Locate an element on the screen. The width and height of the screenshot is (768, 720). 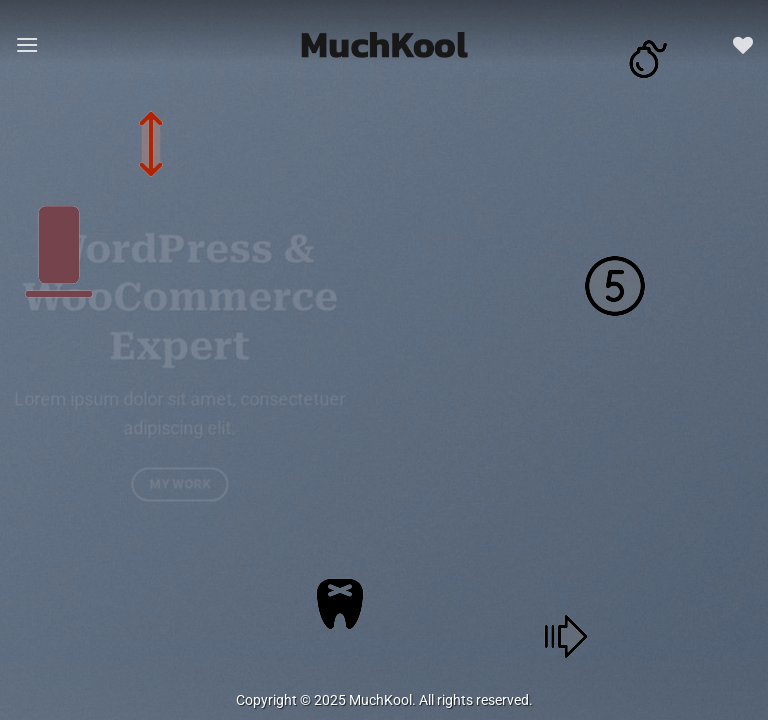
align object to bottom edge is located at coordinates (59, 250).